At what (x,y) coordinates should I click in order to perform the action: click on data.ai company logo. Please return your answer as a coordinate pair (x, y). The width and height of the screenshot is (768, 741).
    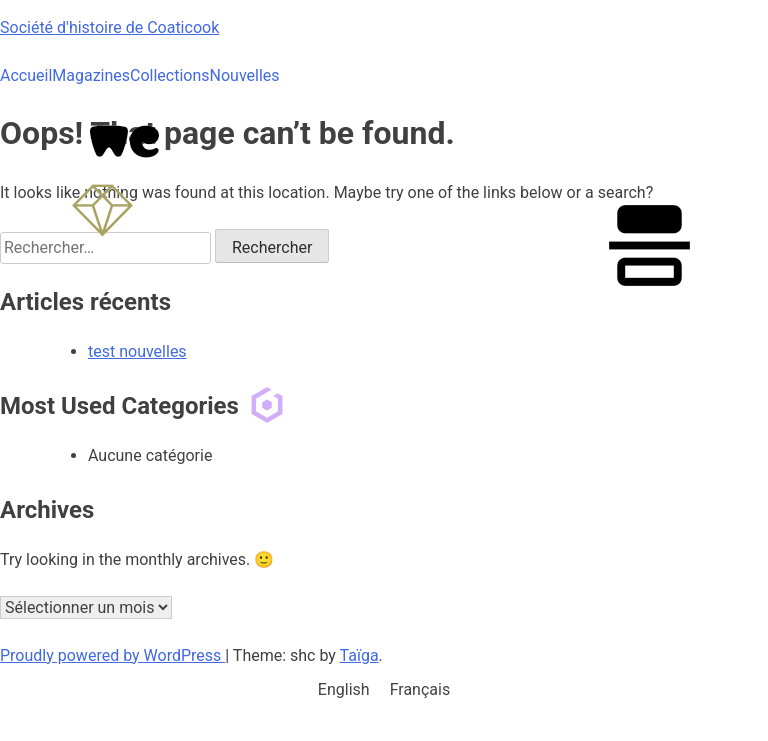
    Looking at the image, I should click on (102, 210).